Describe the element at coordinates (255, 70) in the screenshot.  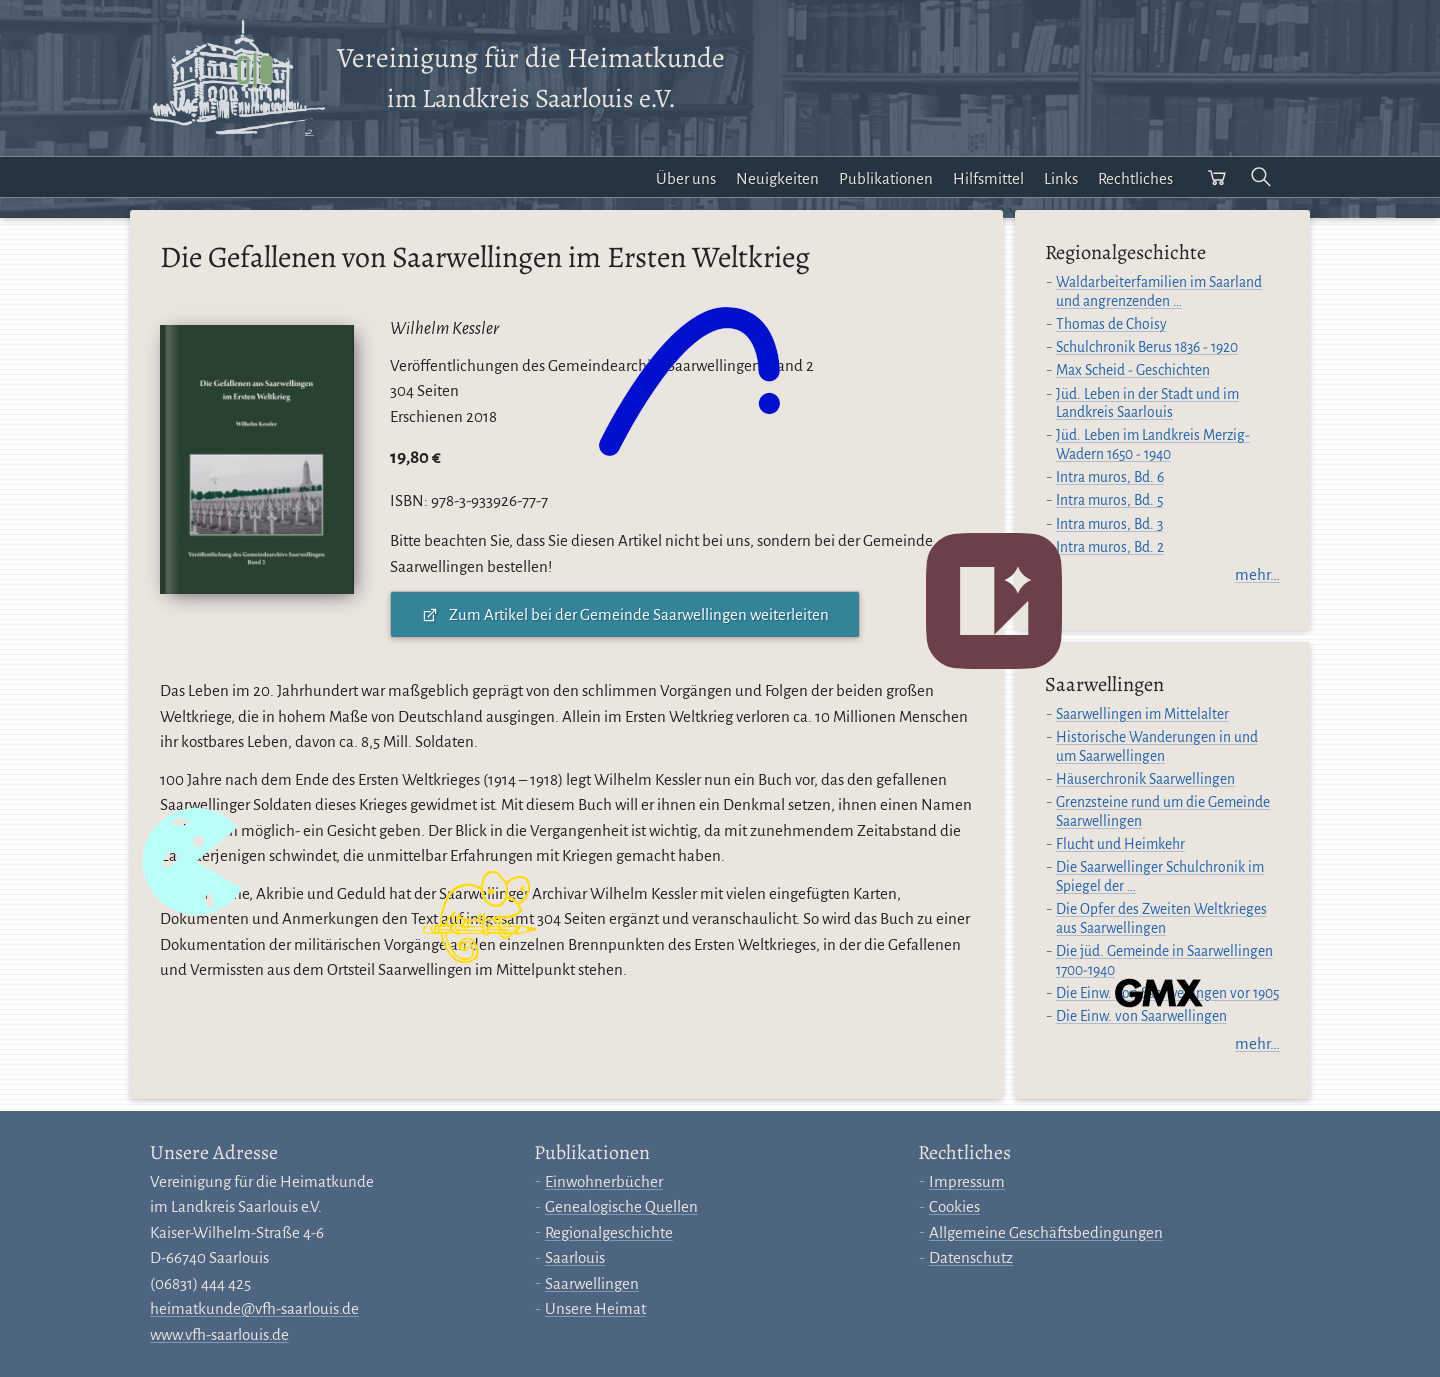
I see `flip image horizontally` at that location.